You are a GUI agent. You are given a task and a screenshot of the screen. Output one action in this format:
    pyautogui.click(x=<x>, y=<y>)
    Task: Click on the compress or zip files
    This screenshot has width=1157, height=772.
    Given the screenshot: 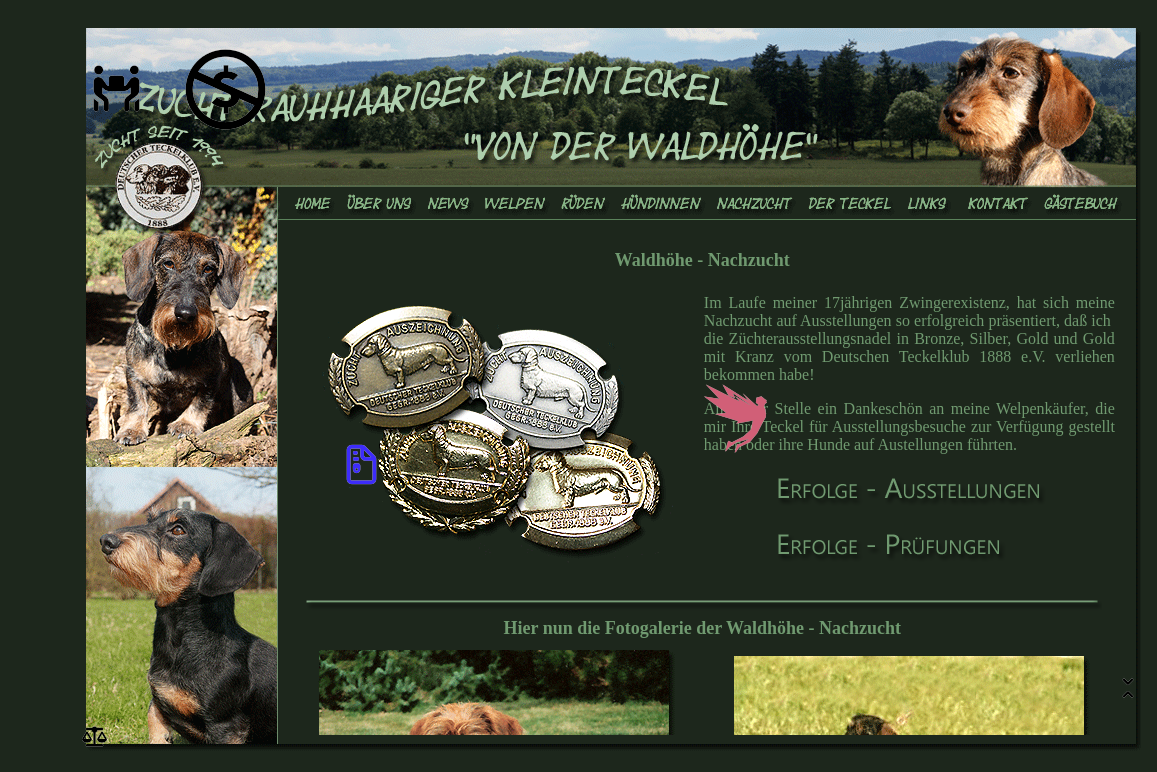 What is the action you would take?
    pyautogui.click(x=361, y=464)
    